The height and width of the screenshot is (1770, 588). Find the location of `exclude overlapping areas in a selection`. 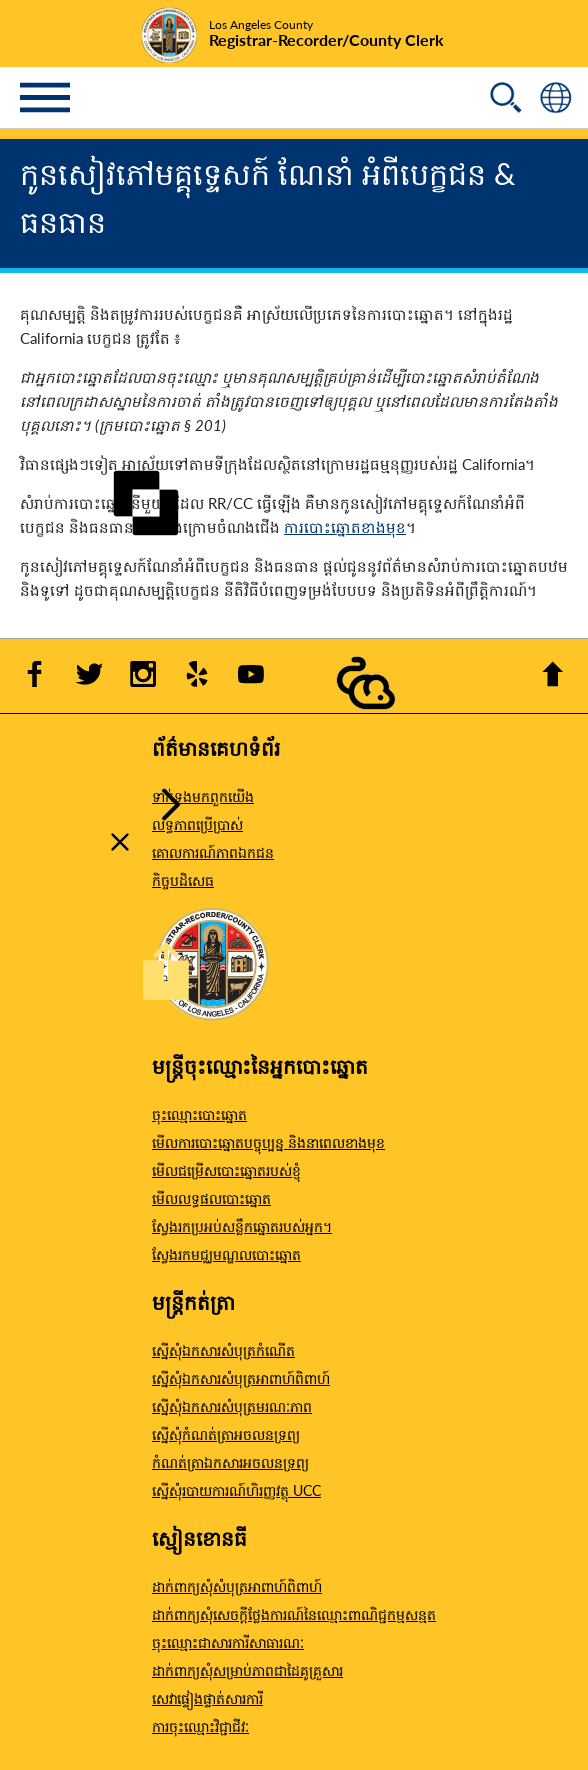

exclude overlapping areas in a selection is located at coordinates (146, 503).